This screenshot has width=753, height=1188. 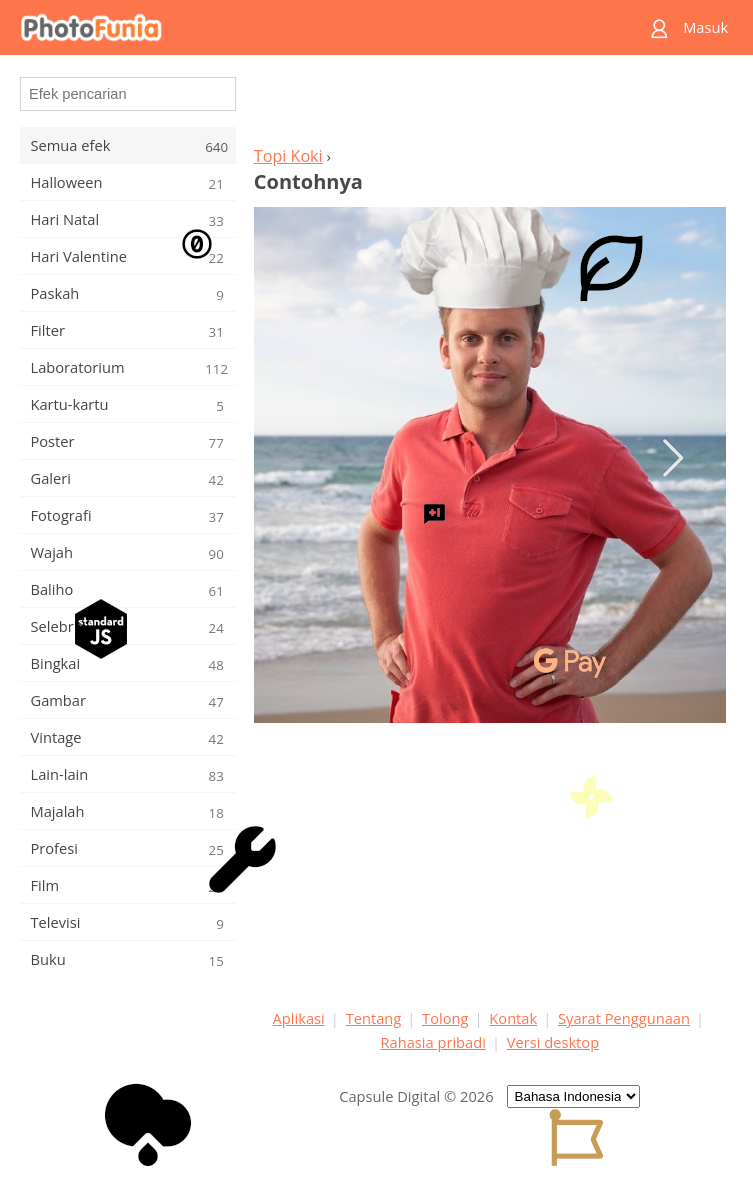 I want to click on access settings or configuration options, so click(x=243, y=859).